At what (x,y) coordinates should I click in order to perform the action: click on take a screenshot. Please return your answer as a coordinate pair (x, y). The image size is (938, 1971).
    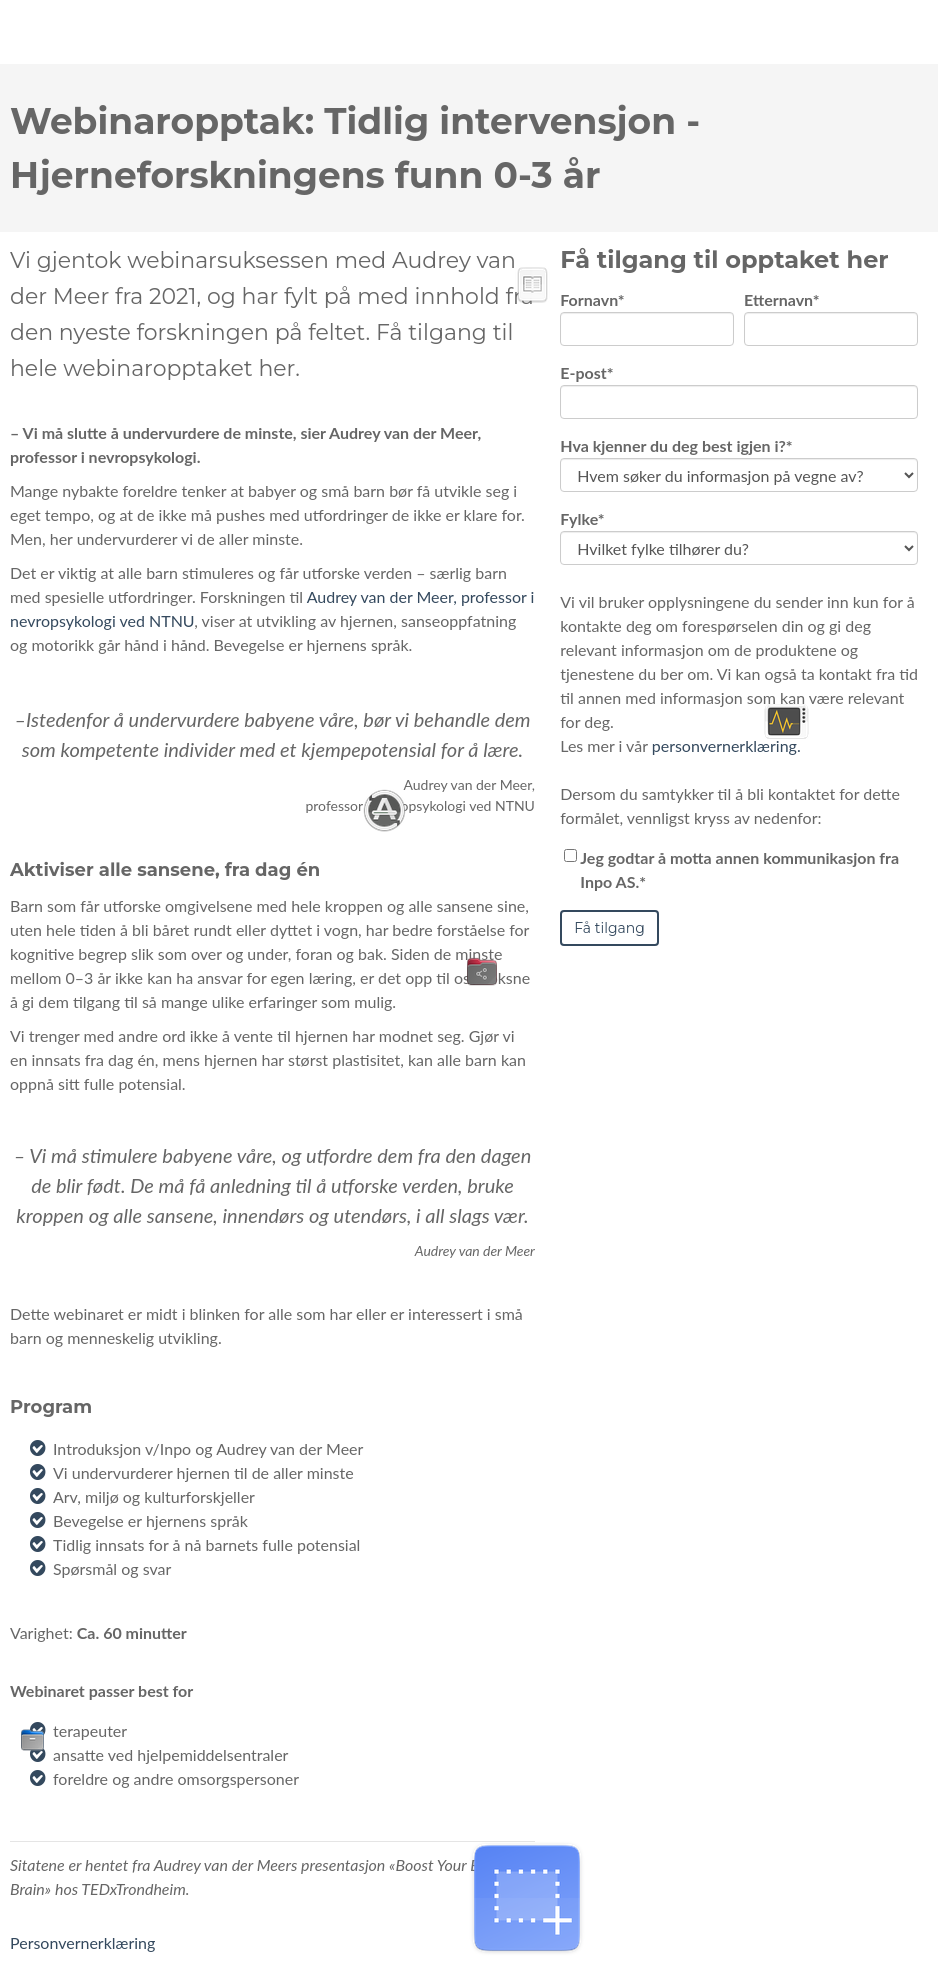
    Looking at the image, I should click on (527, 1898).